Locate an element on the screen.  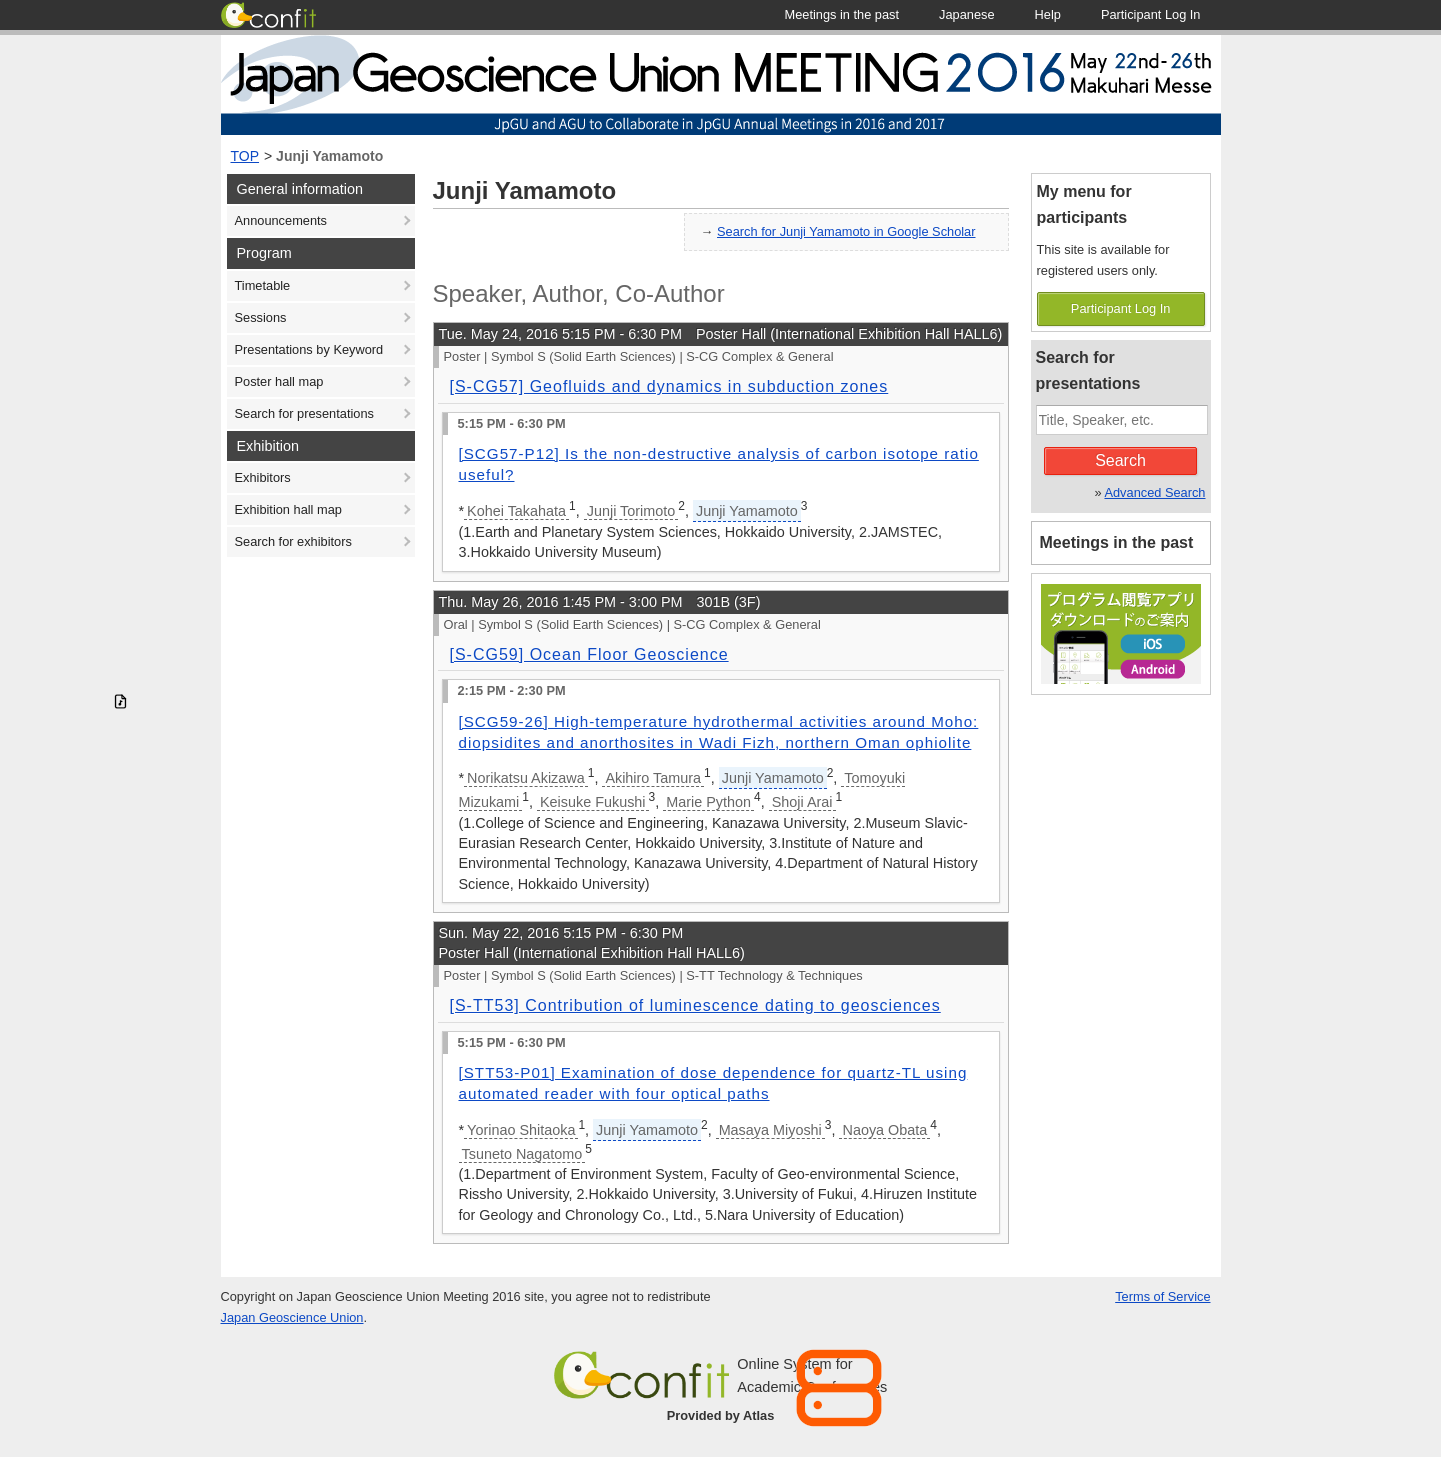
open an audio or music file is located at coordinates (120, 701).